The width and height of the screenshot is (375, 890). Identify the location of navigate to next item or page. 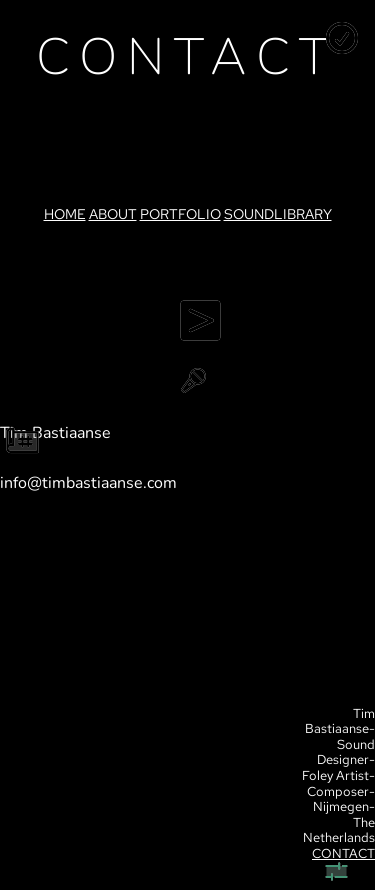
(200, 320).